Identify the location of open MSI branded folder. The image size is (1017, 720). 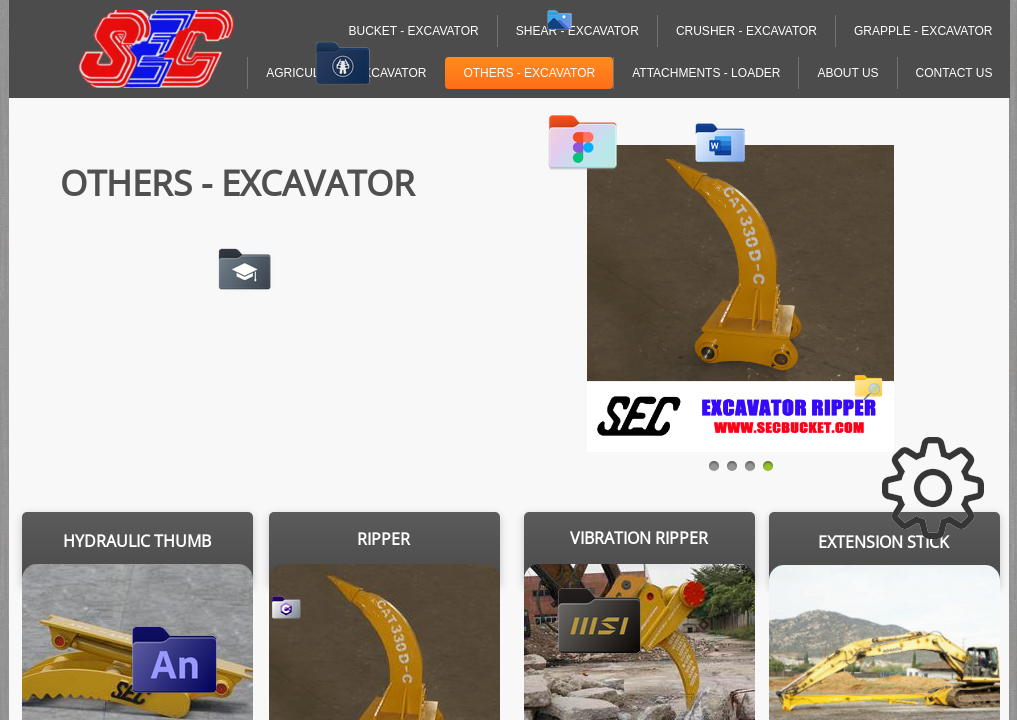
(599, 623).